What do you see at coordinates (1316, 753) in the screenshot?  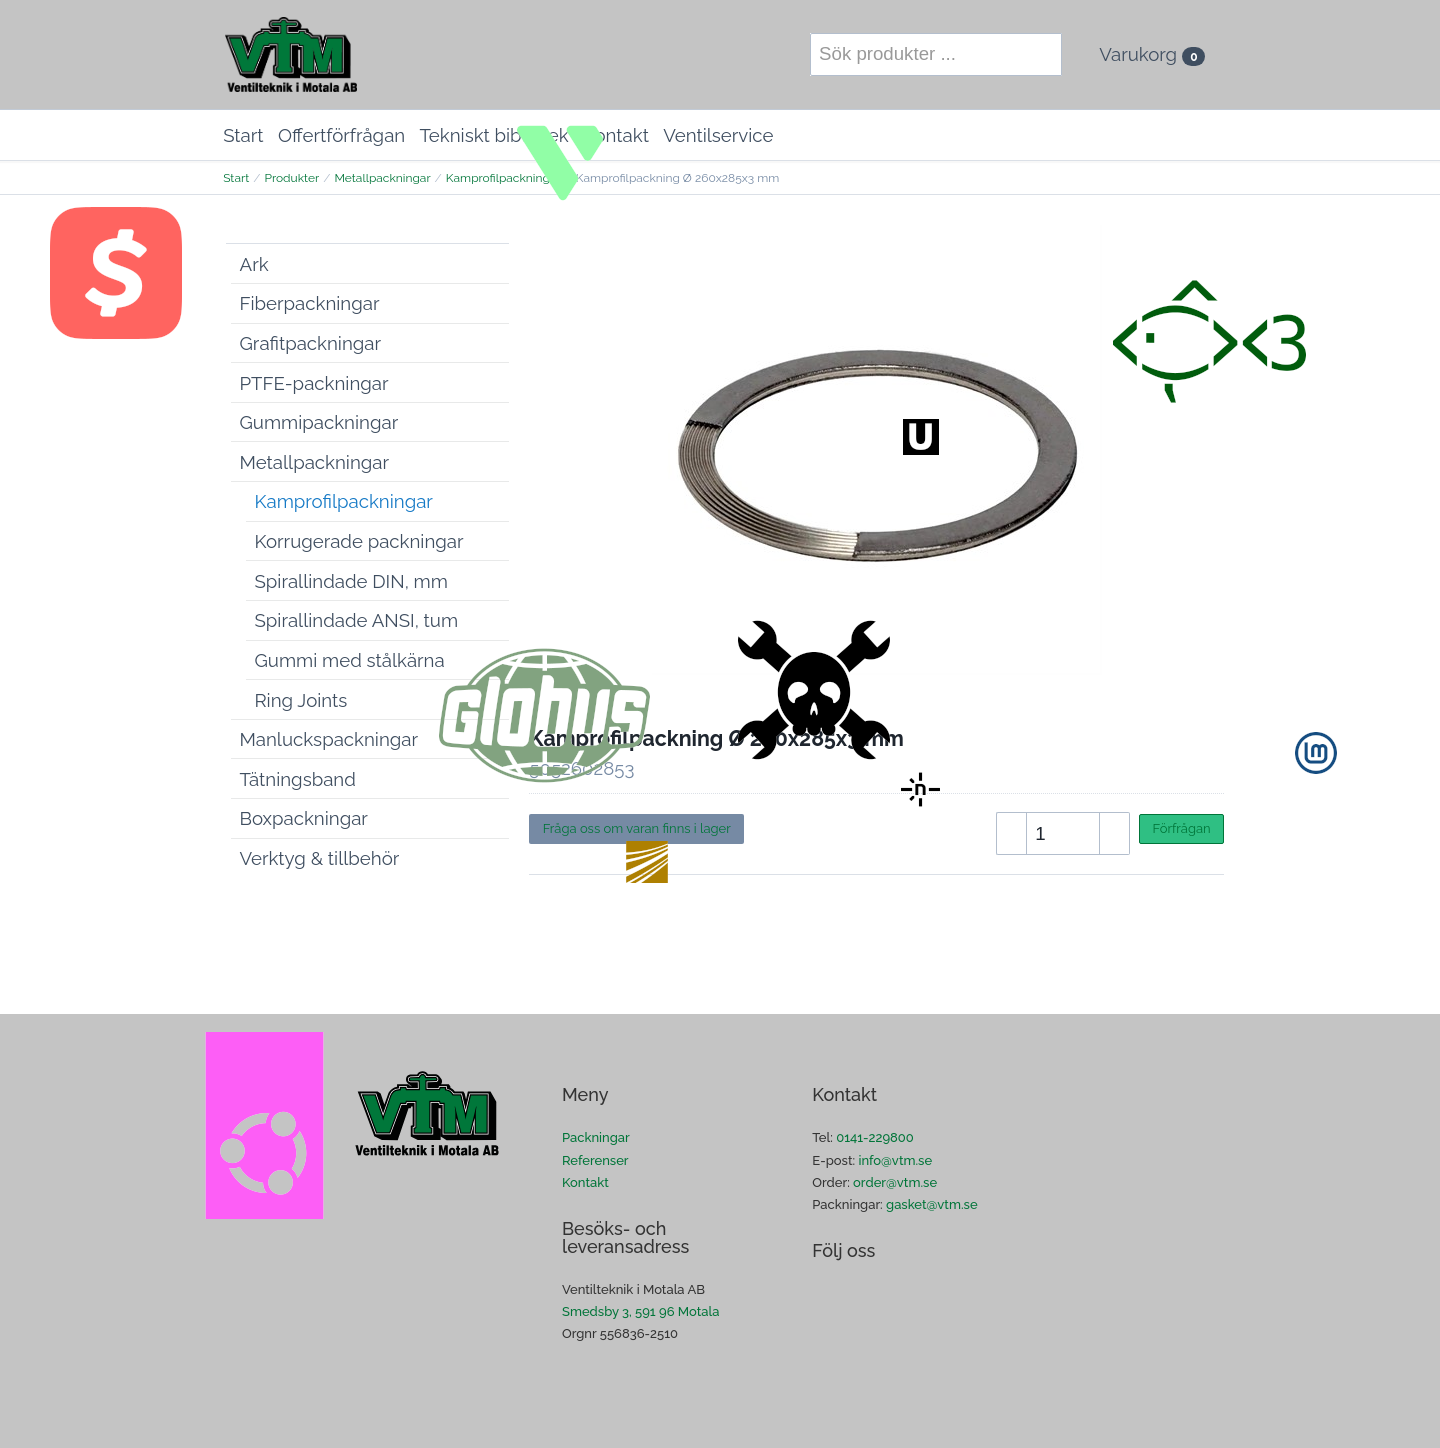 I see `Linux Mint operating system logo` at bounding box center [1316, 753].